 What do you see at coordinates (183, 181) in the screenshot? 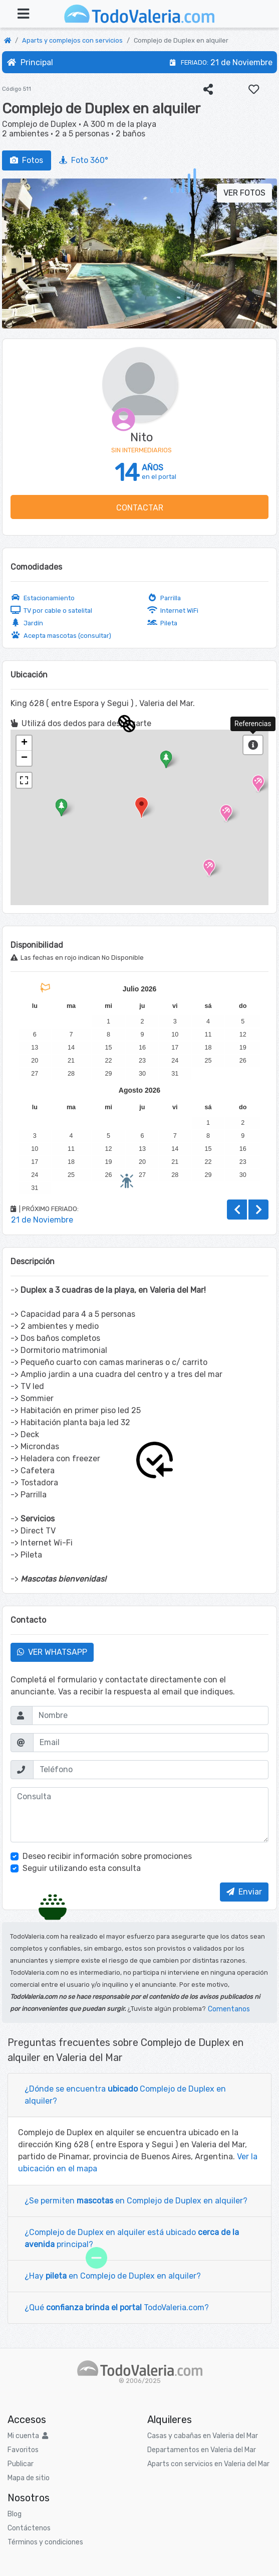
I see `indicates cellular or network signal strength` at bounding box center [183, 181].